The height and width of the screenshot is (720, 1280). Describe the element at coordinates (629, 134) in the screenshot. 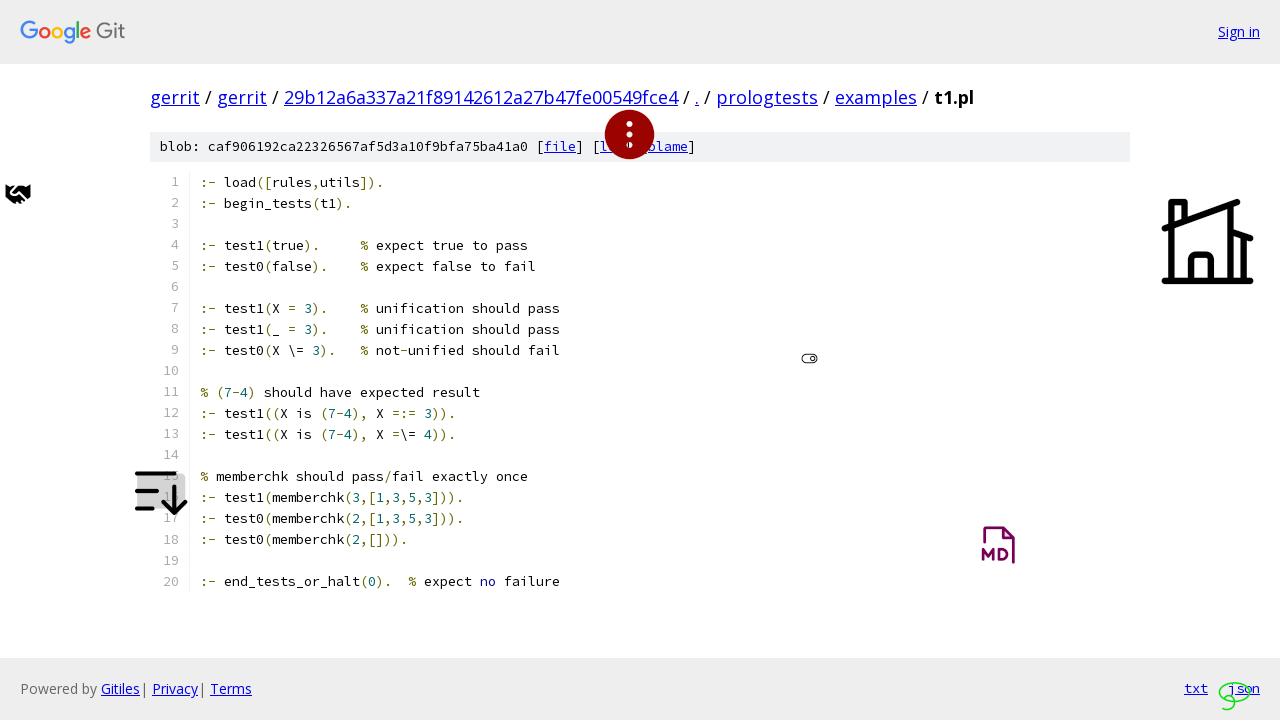

I see `open more options menu` at that location.